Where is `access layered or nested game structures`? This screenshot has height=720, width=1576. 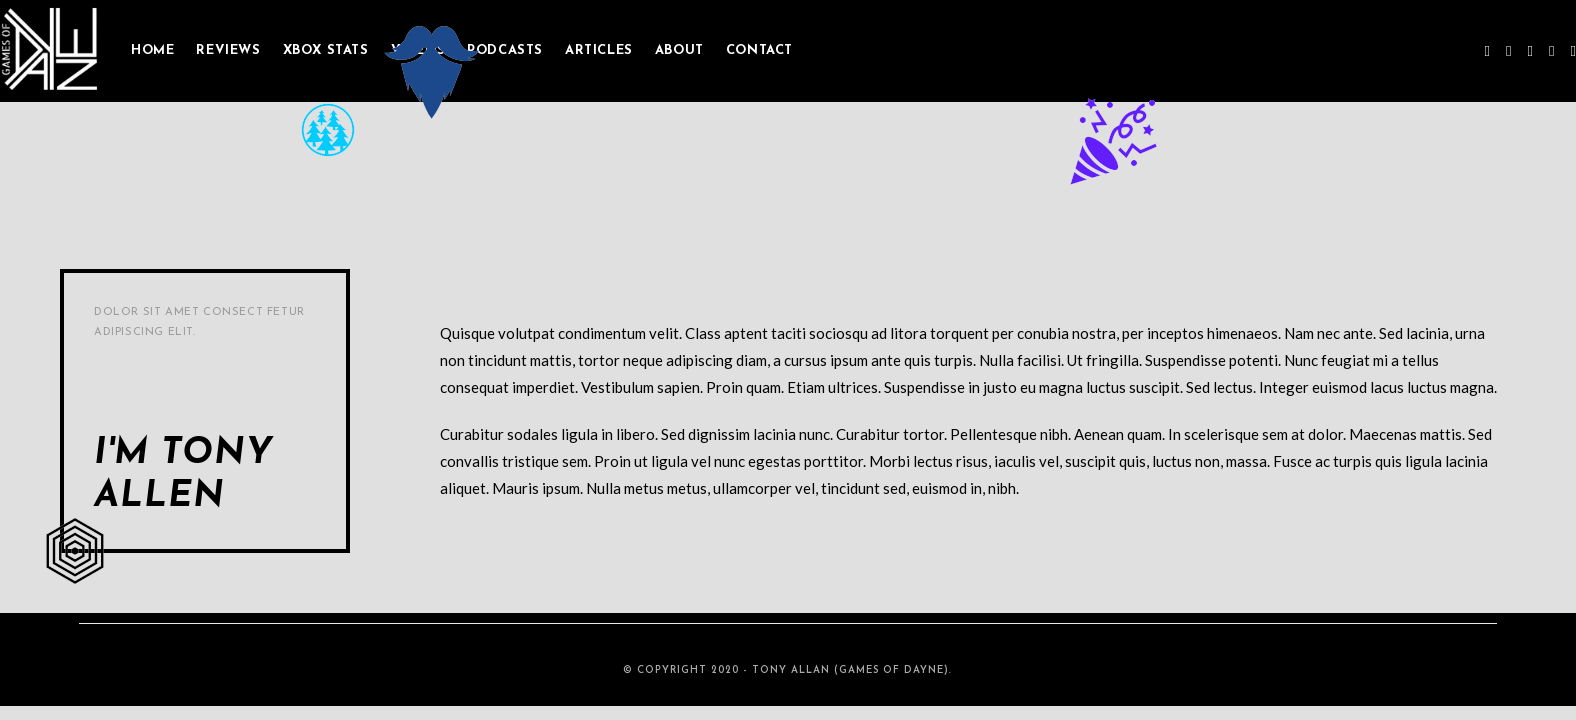
access layered or nested game structures is located at coordinates (75, 551).